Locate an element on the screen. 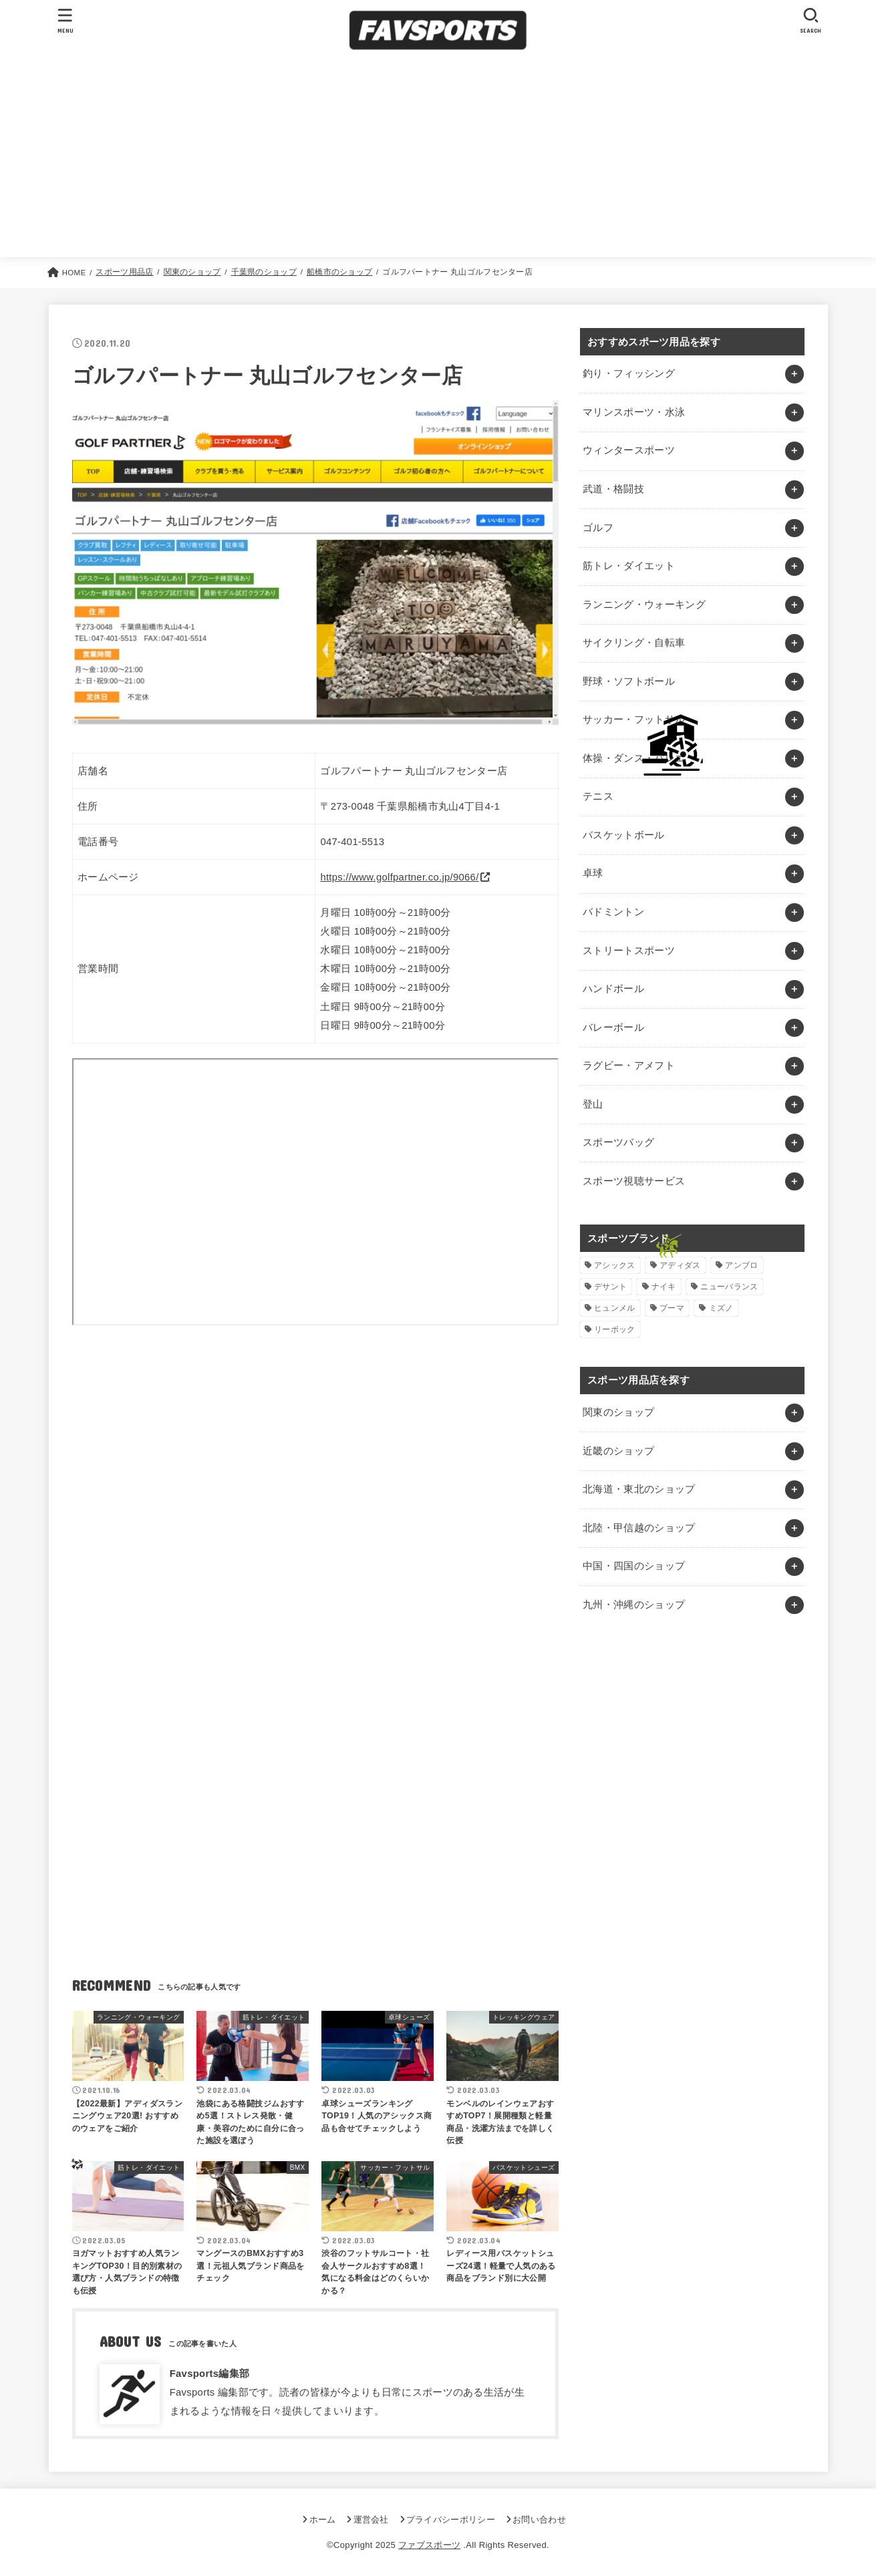 The width and height of the screenshot is (876, 2576). access water mill building or production facility is located at coordinates (672, 745).